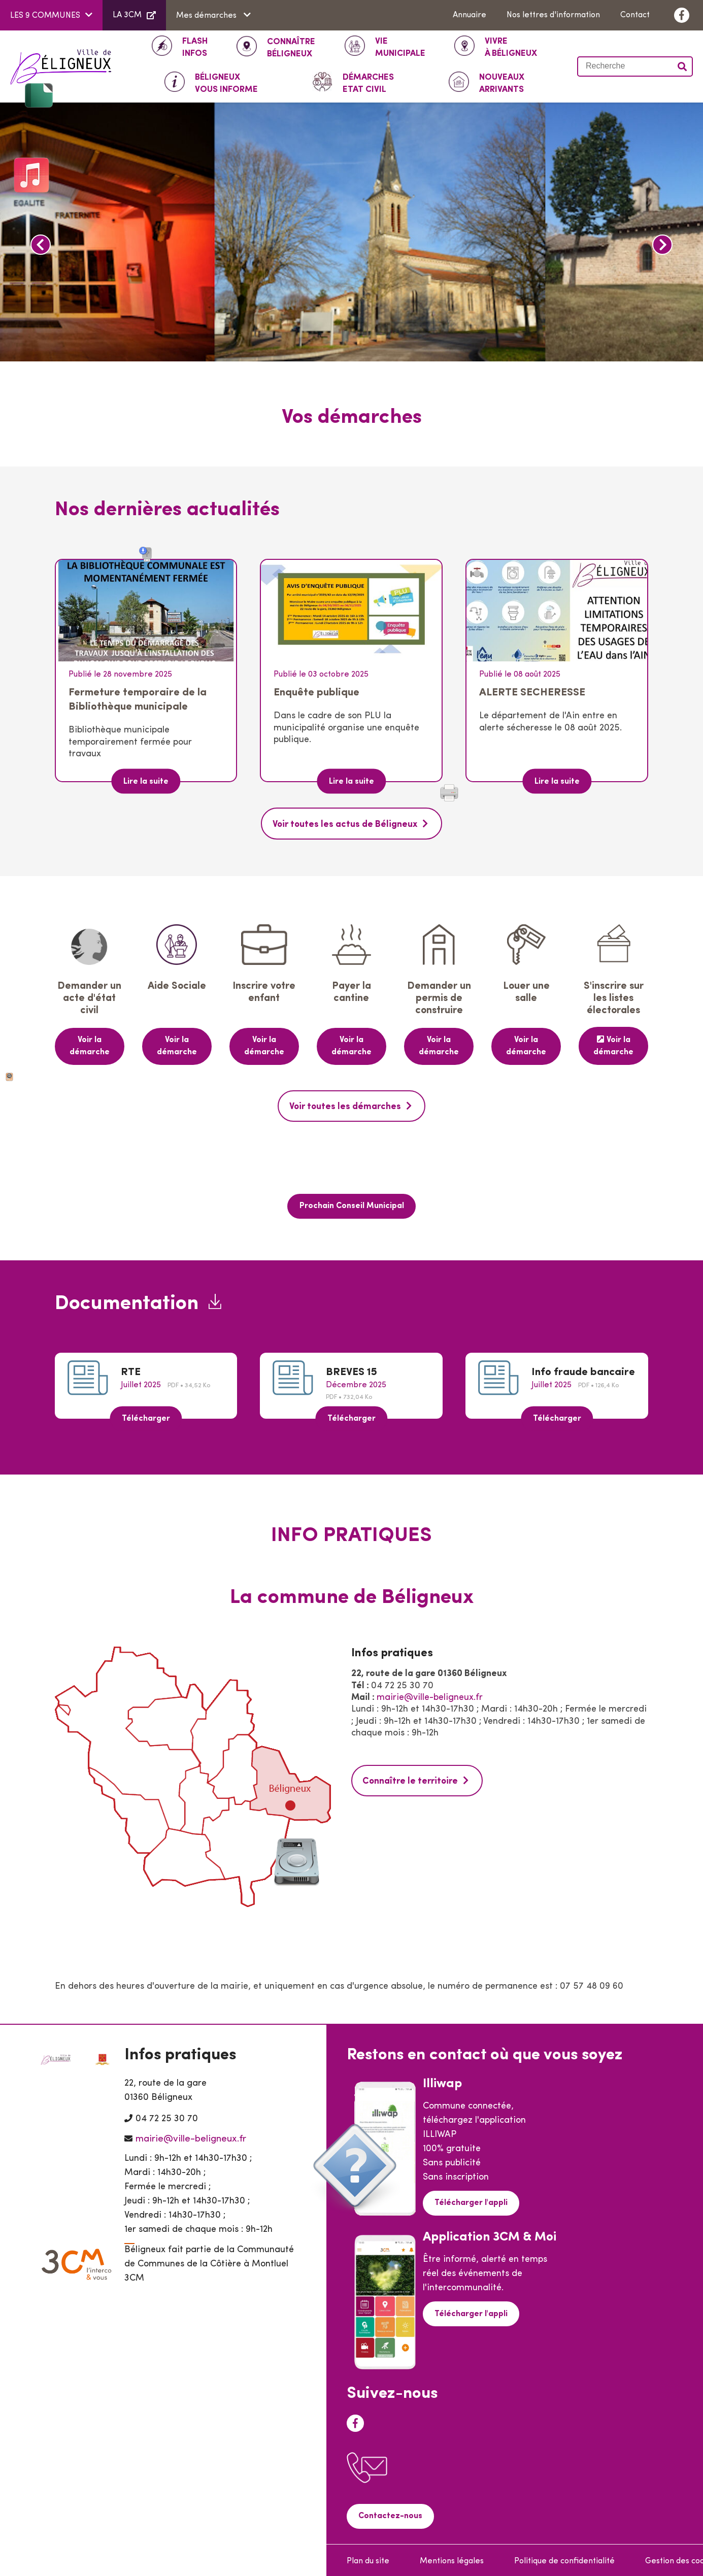 The image size is (703, 2576). I want to click on resolving package dependencies, so click(9, 1077).